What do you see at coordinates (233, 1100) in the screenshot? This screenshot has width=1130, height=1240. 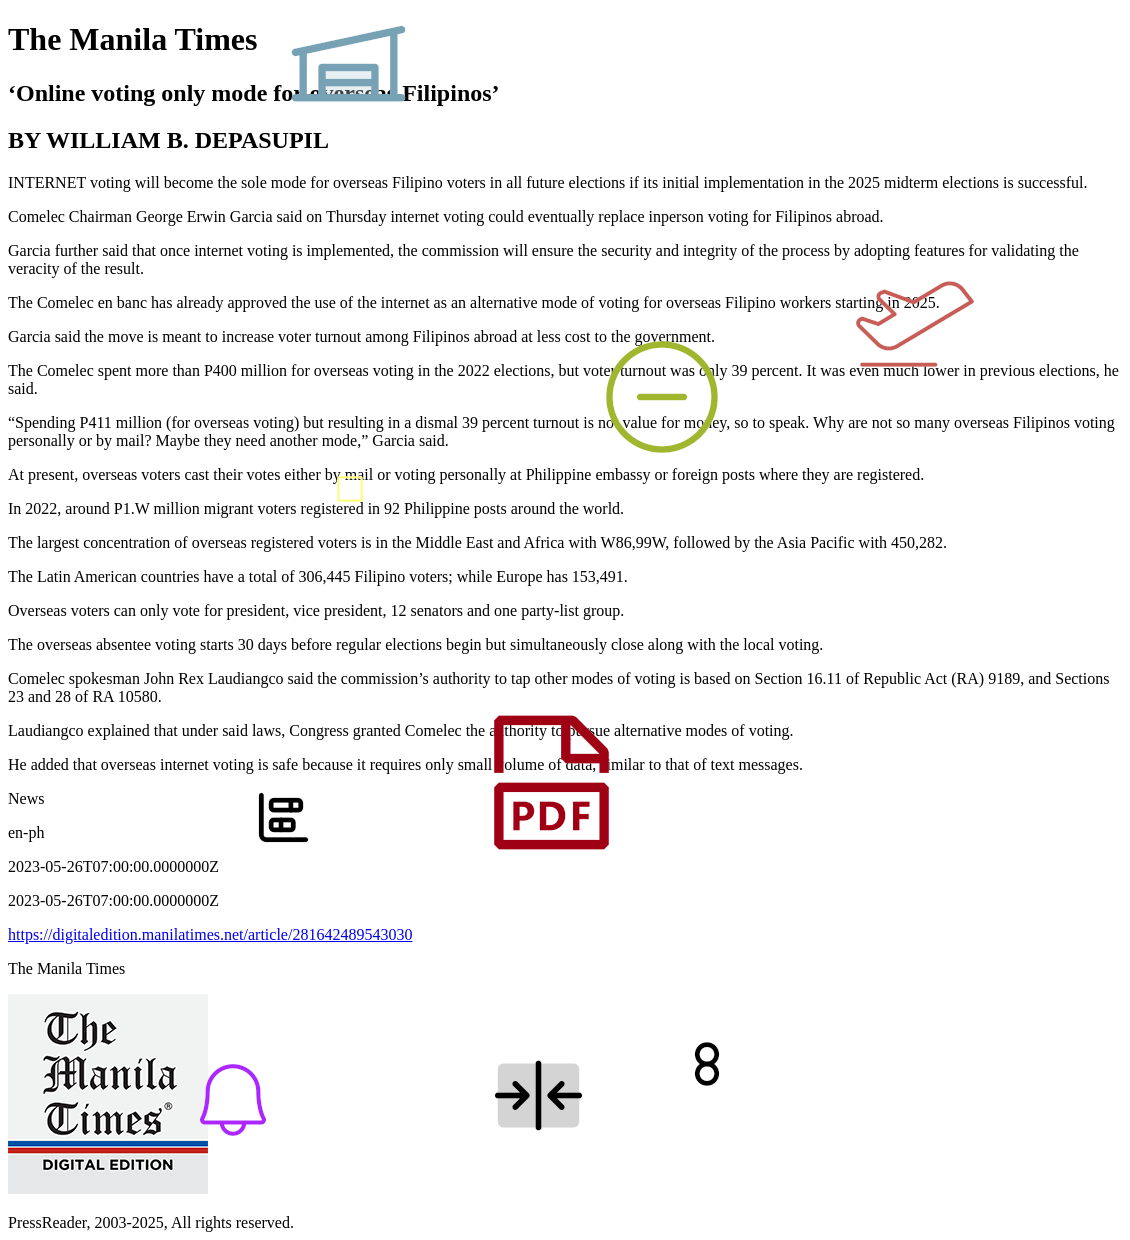 I see `view notifications` at bounding box center [233, 1100].